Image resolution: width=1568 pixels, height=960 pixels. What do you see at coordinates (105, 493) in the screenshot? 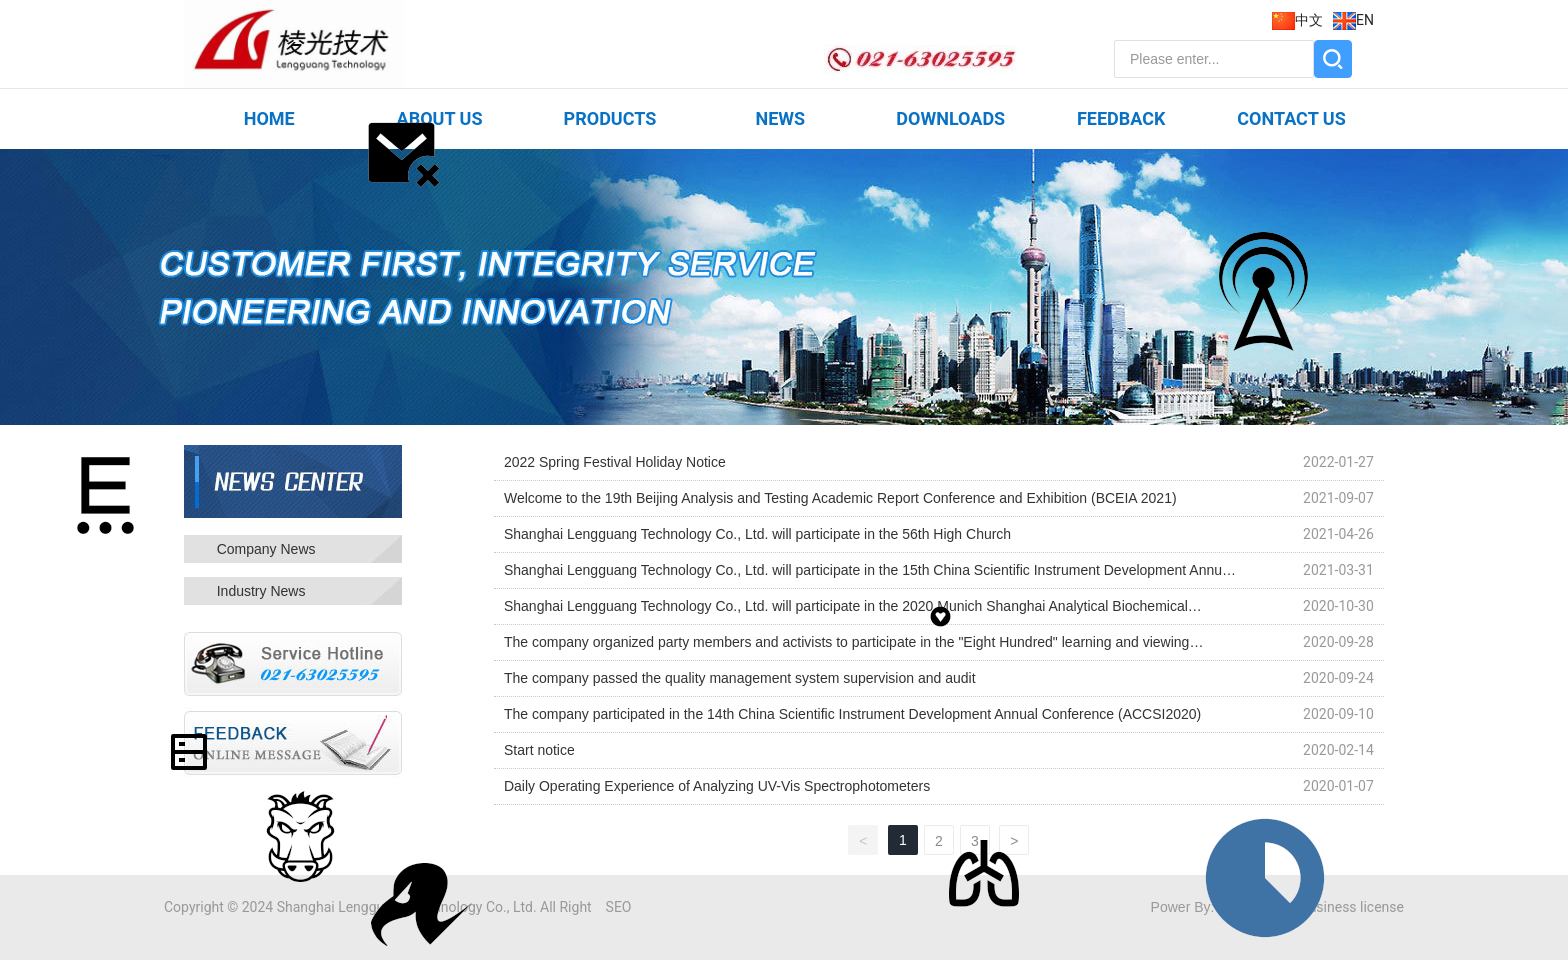
I see `apply emphasis formatting to selected text` at bounding box center [105, 493].